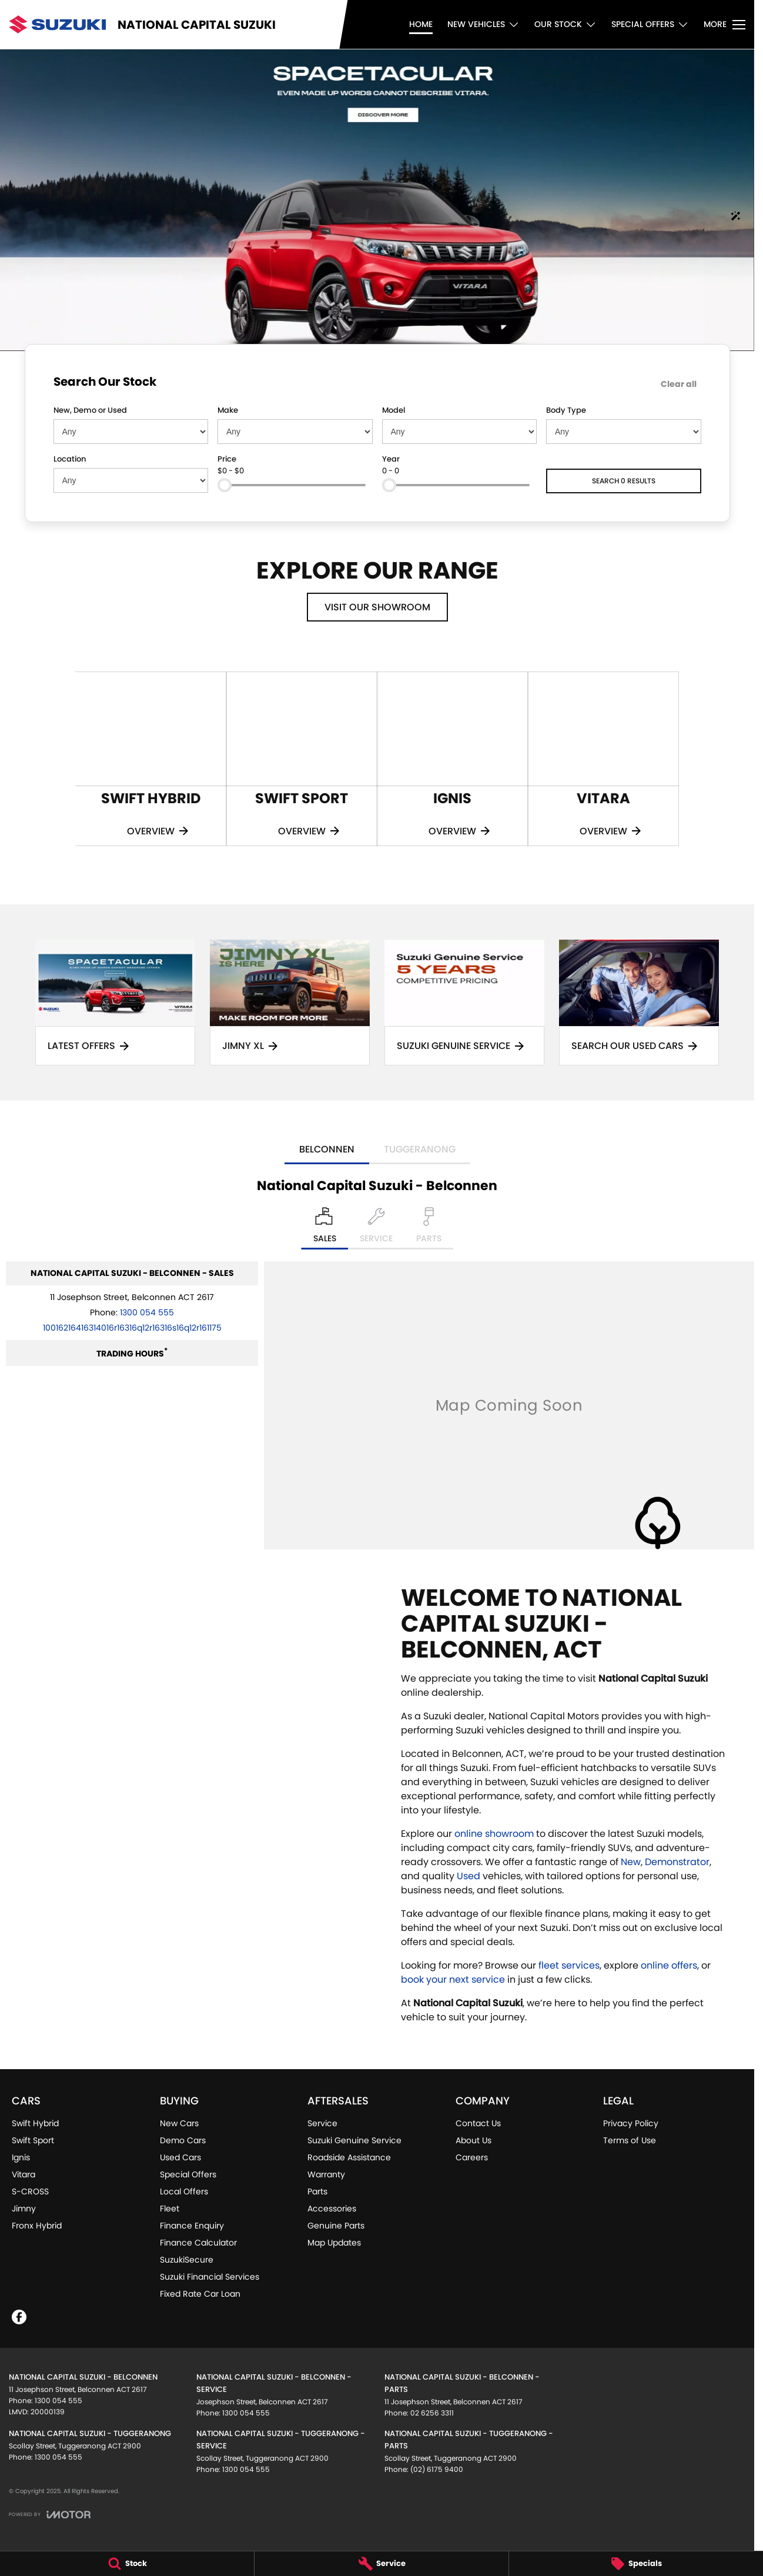 The image size is (763, 2576). I want to click on indicates garden or landscaping section, so click(658, 1522).